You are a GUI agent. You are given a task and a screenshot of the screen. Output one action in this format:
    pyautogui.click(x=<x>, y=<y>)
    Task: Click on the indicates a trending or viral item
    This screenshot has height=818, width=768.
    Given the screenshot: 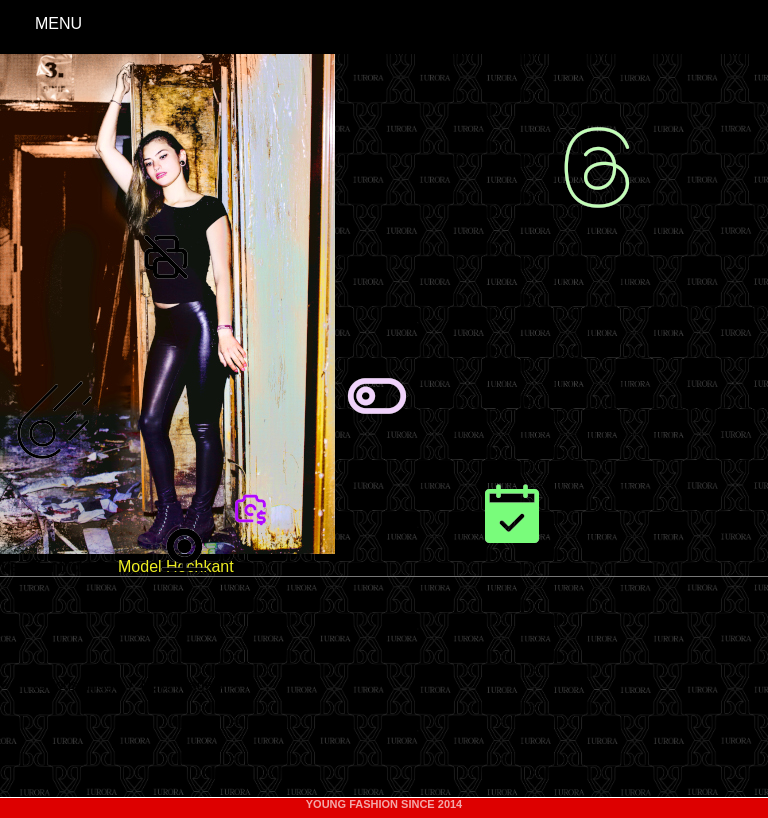 What is the action you would take?
    pyautogui.click(x=54, y=421)
    